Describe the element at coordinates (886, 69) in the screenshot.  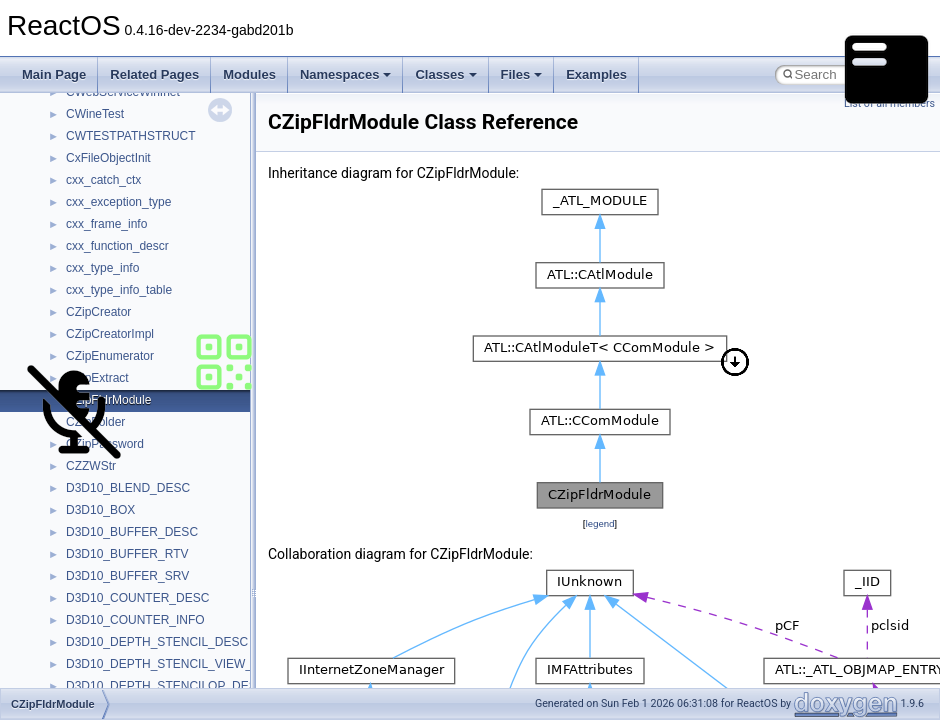
I see `view featured playlist` at that location.